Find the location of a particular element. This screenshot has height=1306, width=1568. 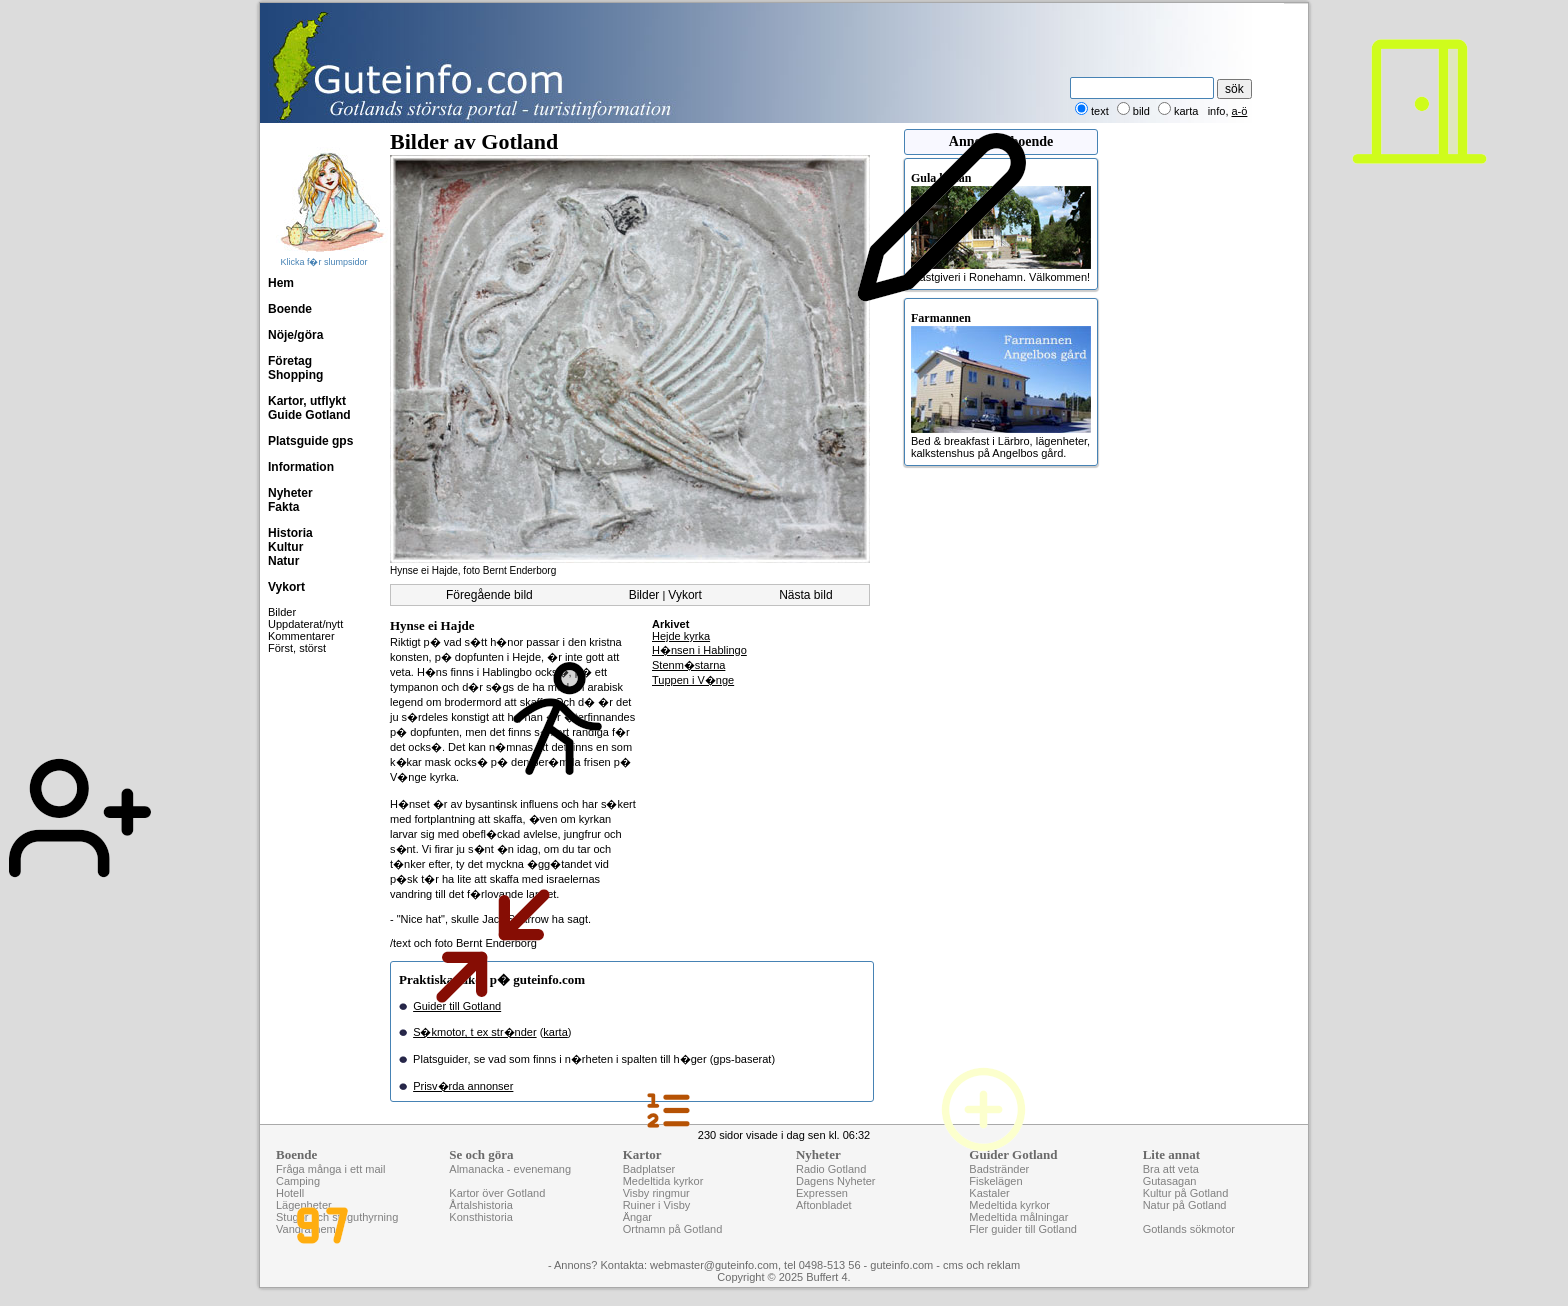

minimize or collapse the current window is located at coordinates (493, 946).